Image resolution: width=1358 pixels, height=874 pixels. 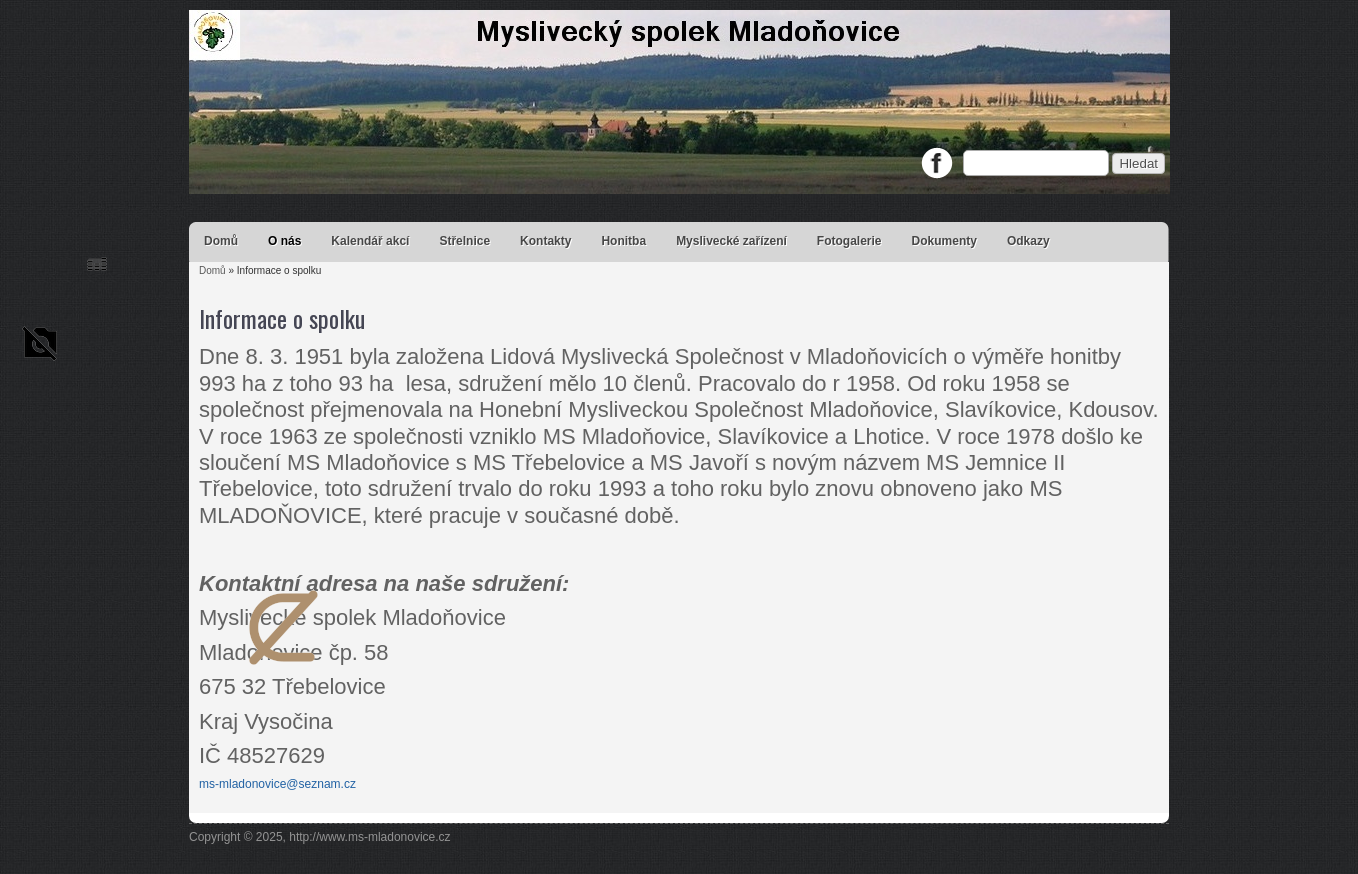 What do you see at coordinates (40, 342) in the screenshot?
I see `photography not allowed in this area` at bounding box center [40, 342].